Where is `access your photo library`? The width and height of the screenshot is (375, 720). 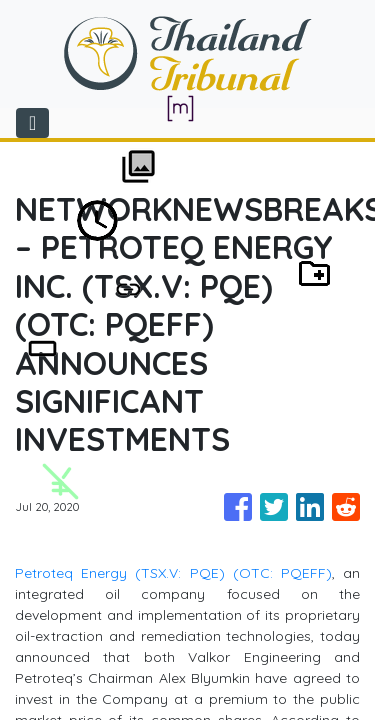 access your photo library is located at coordinates (138, 166).